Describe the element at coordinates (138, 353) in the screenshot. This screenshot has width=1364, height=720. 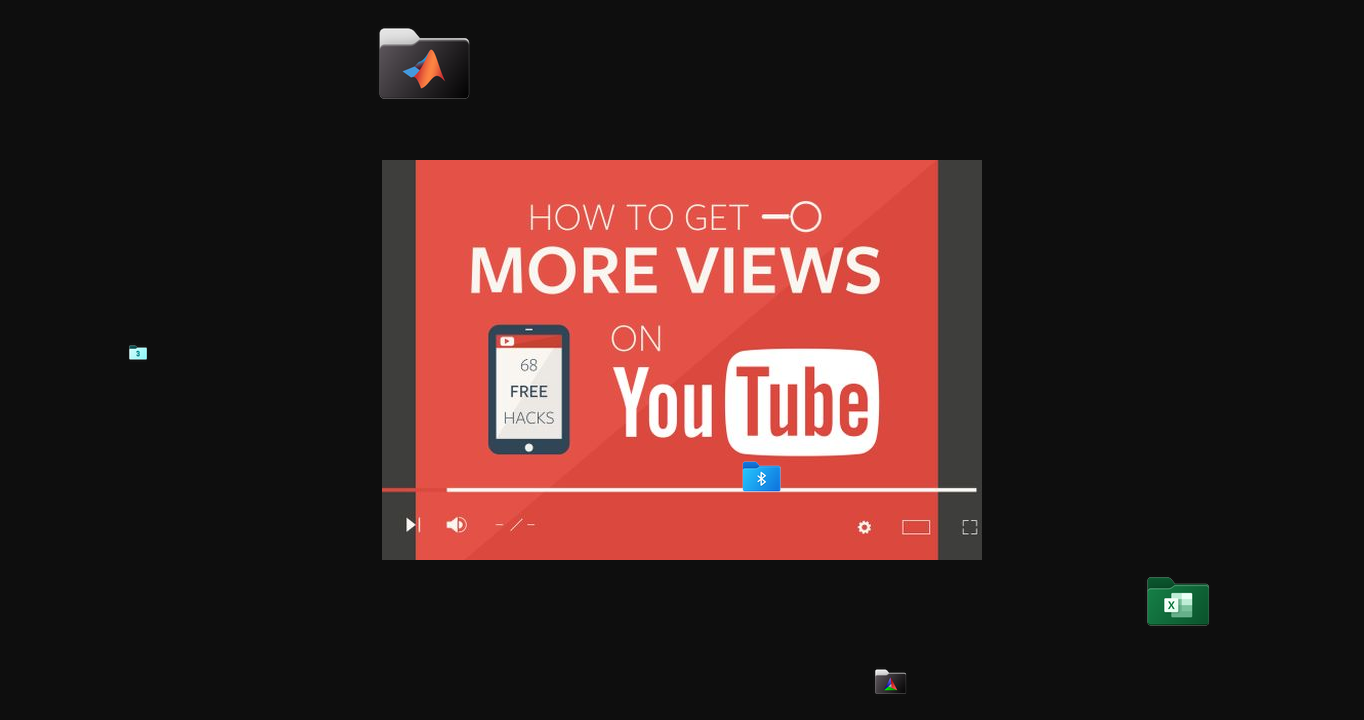
I see `folder containing autodesk 3ds max project files` at that location.